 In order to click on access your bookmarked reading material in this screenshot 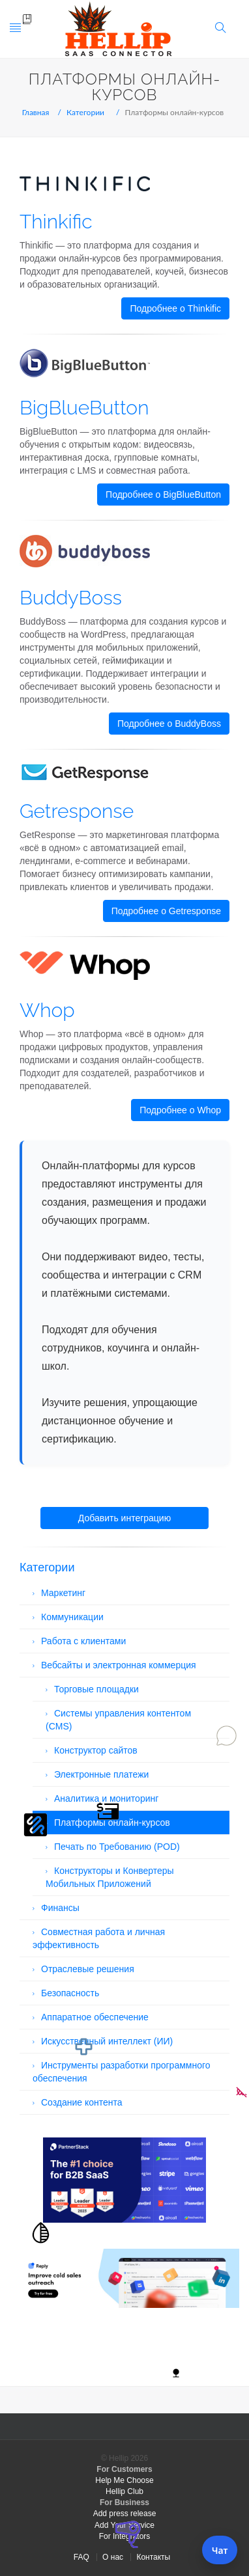, I will do `click(27, 19)`.